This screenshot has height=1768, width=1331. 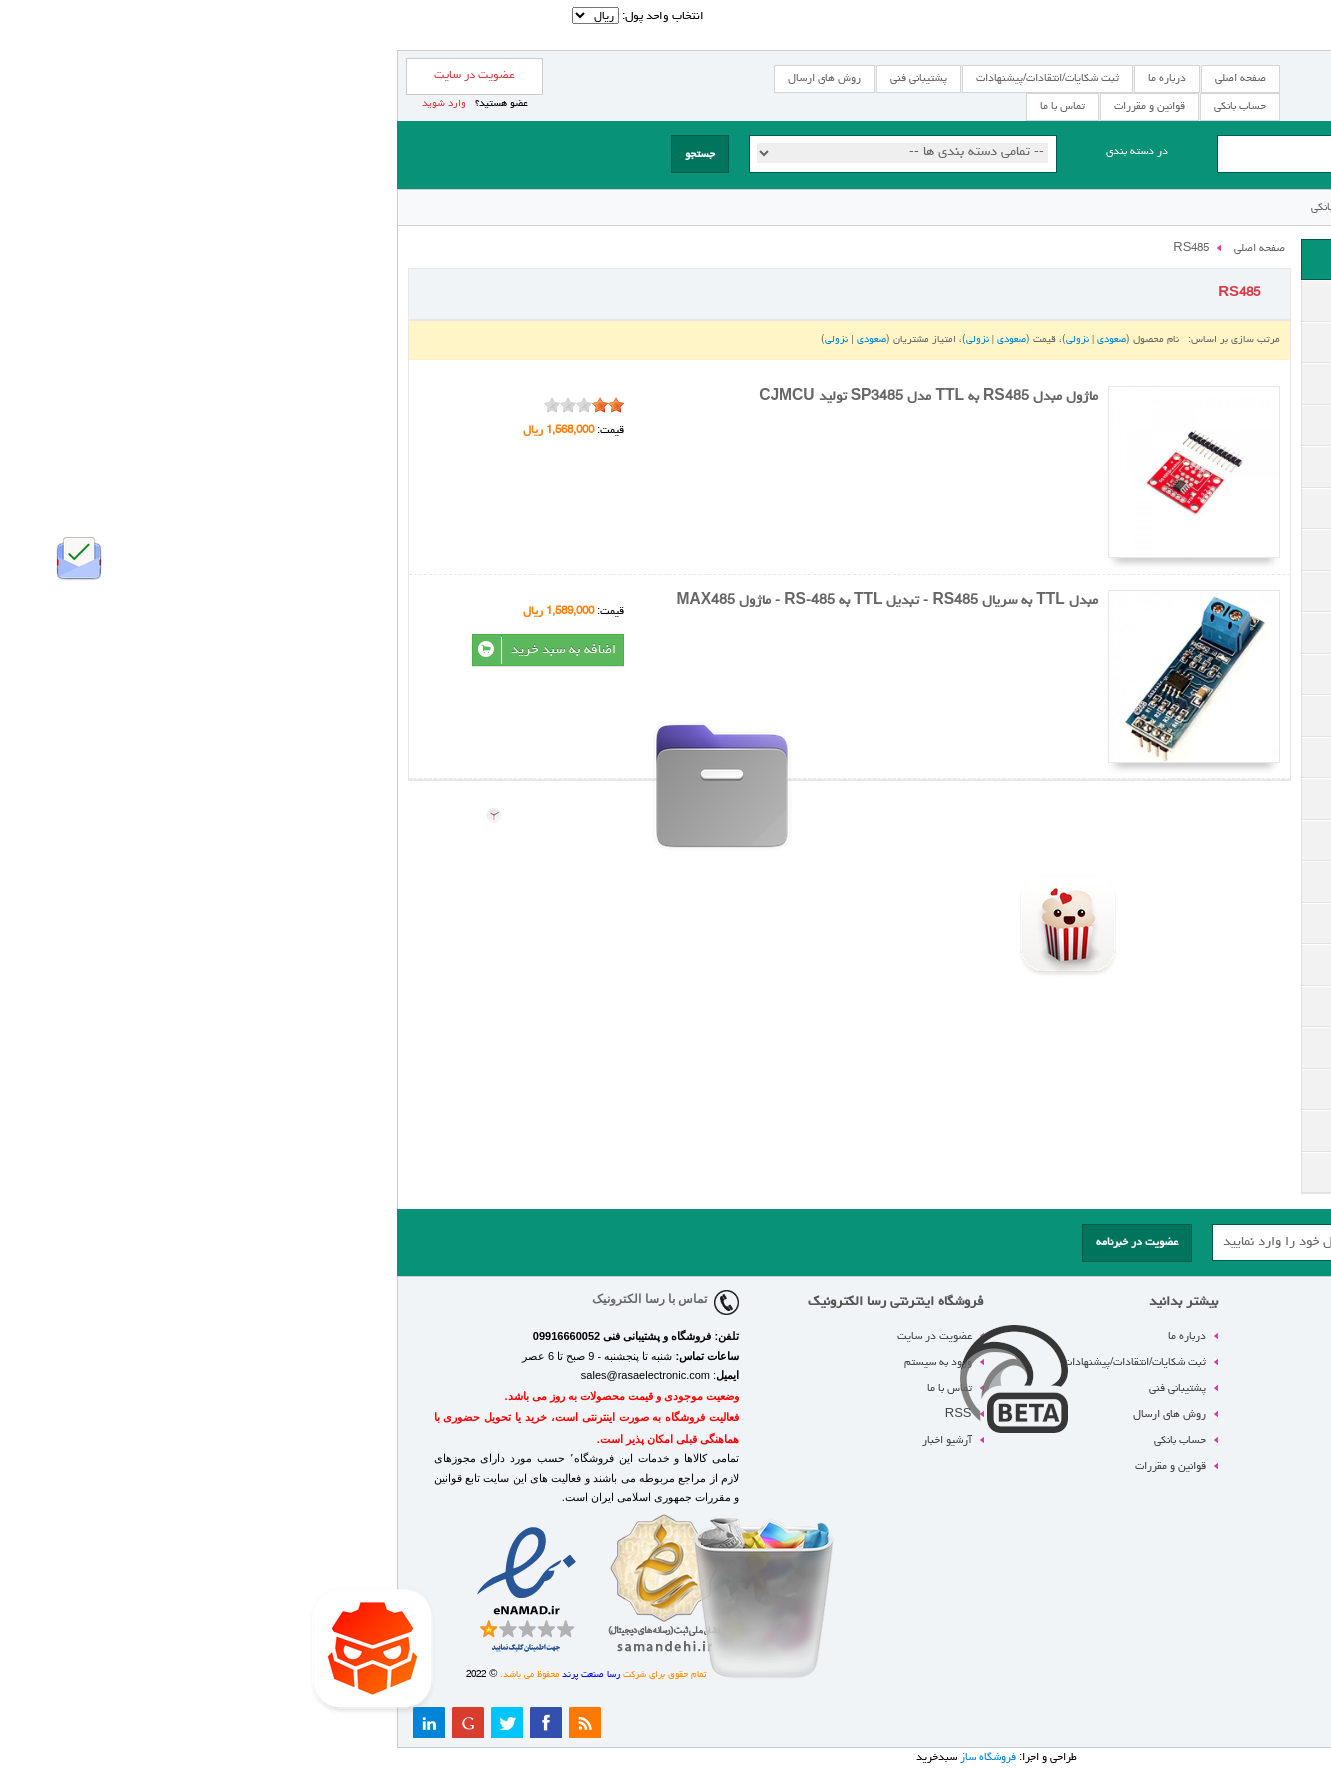 I want to click on open the file manager application, so click(x=722, y=786).